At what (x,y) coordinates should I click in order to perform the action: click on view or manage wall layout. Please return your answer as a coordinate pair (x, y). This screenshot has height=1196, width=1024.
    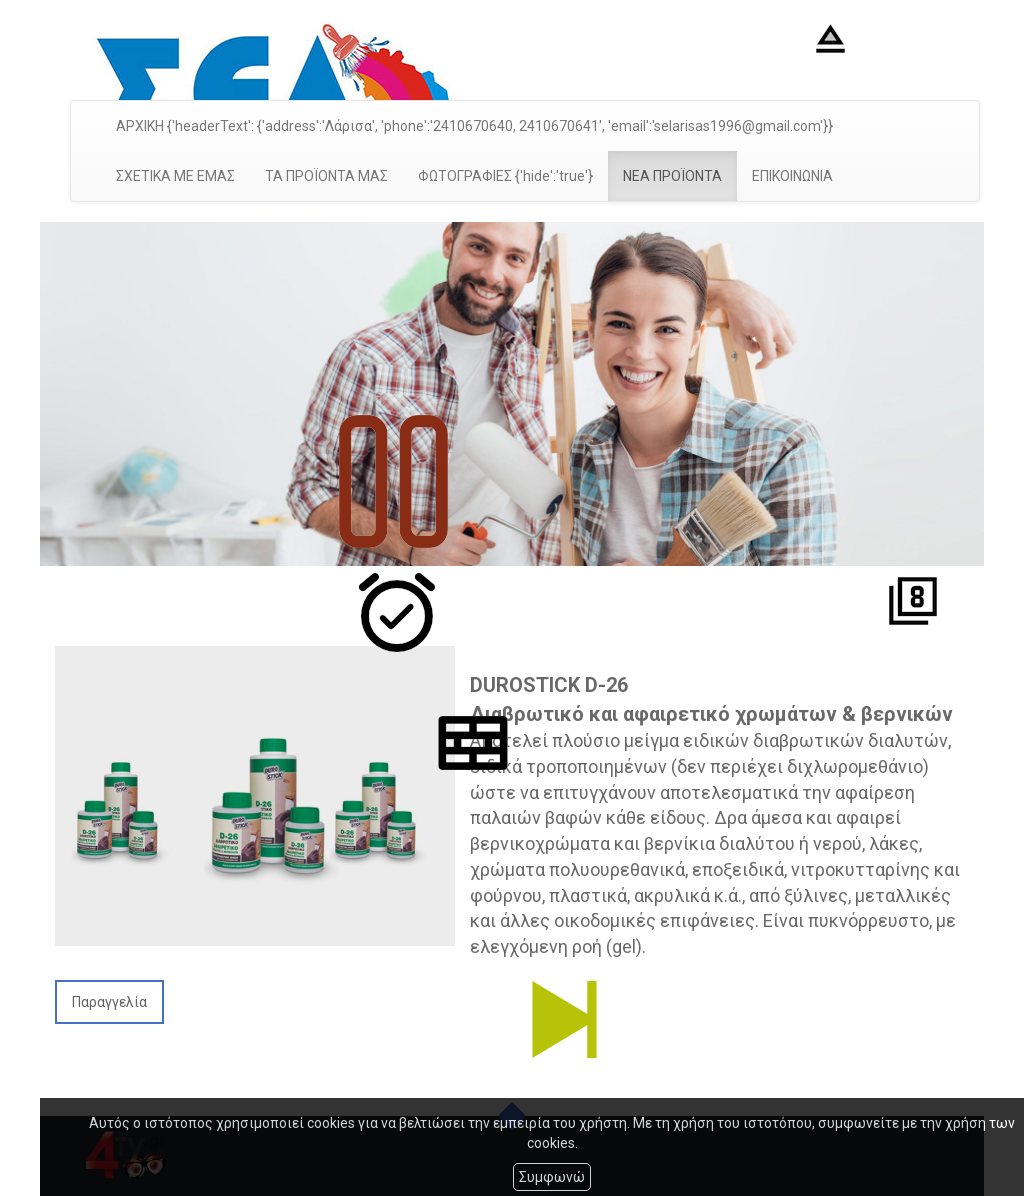
    Looking at the image, I should click on (473, 743).